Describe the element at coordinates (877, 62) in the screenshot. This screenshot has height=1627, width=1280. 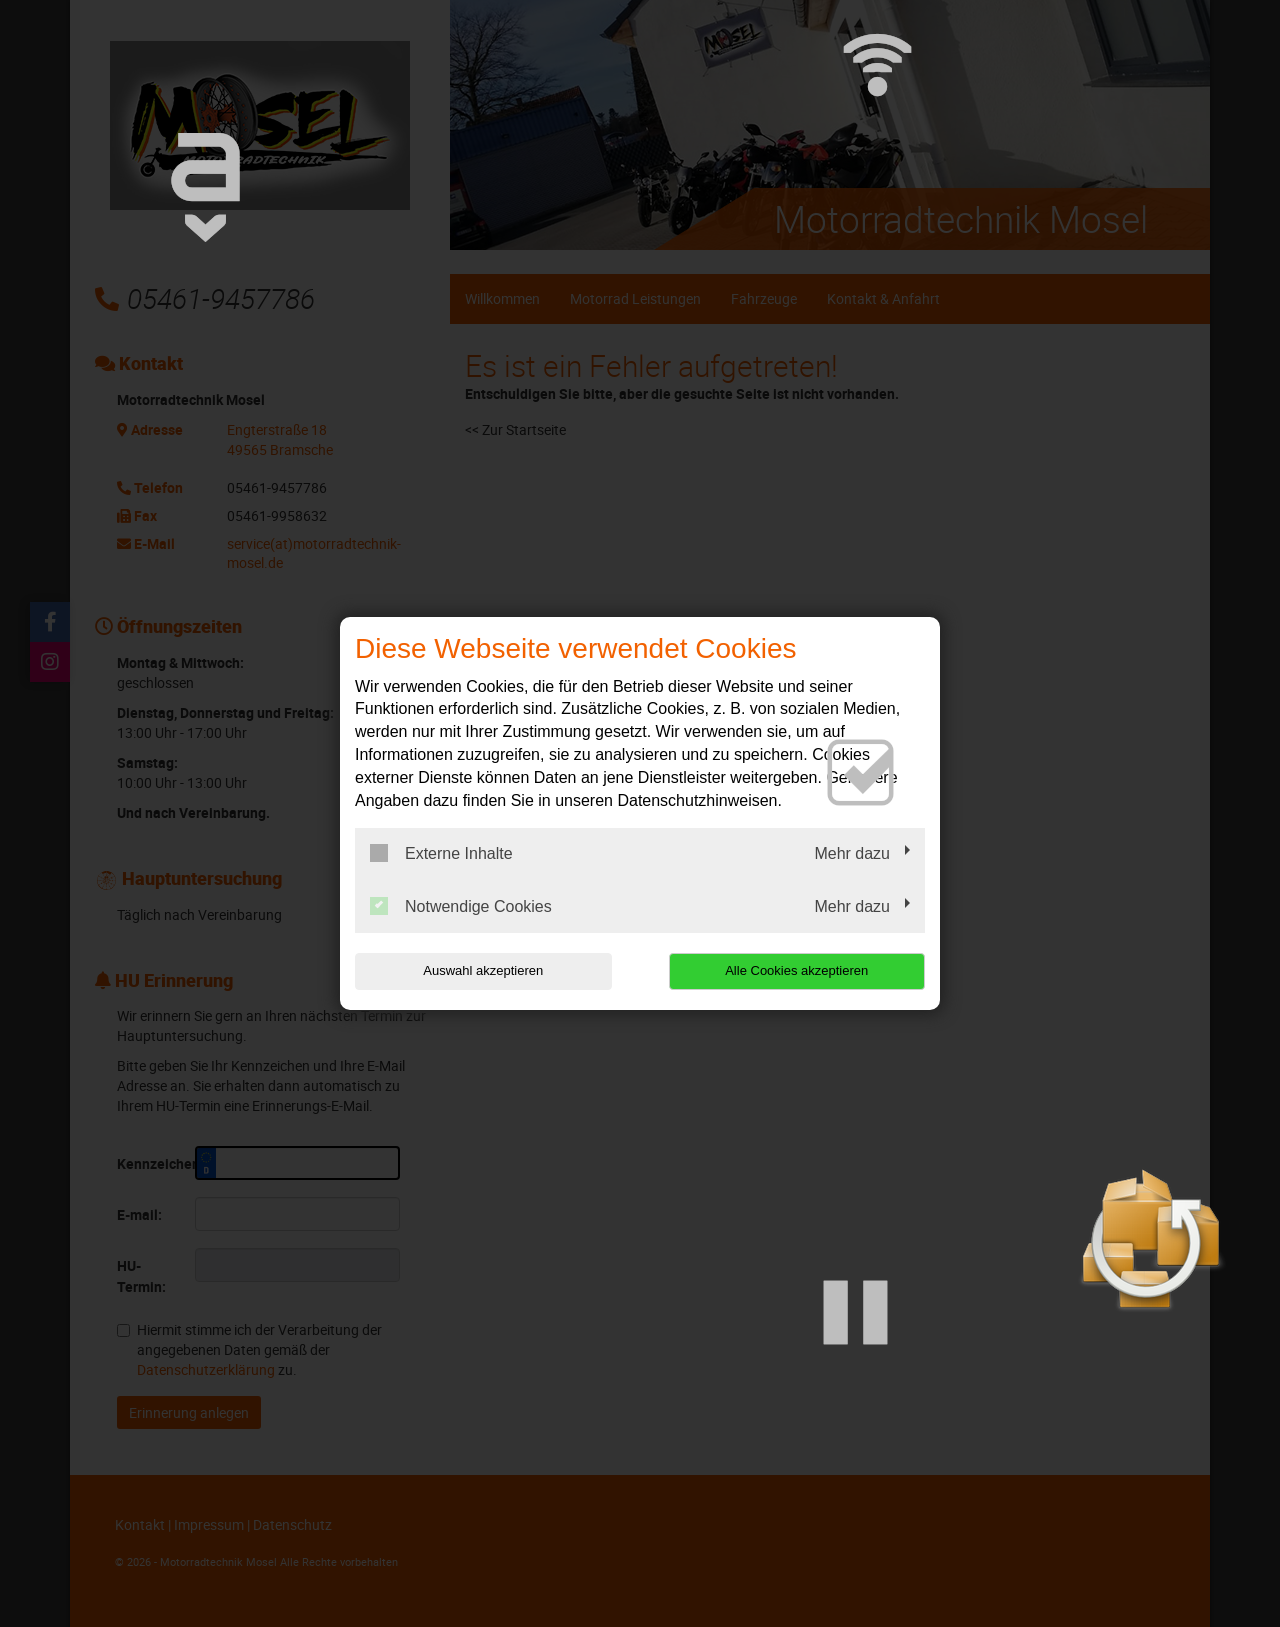
I see `indicates wireless network connection status` at that location.